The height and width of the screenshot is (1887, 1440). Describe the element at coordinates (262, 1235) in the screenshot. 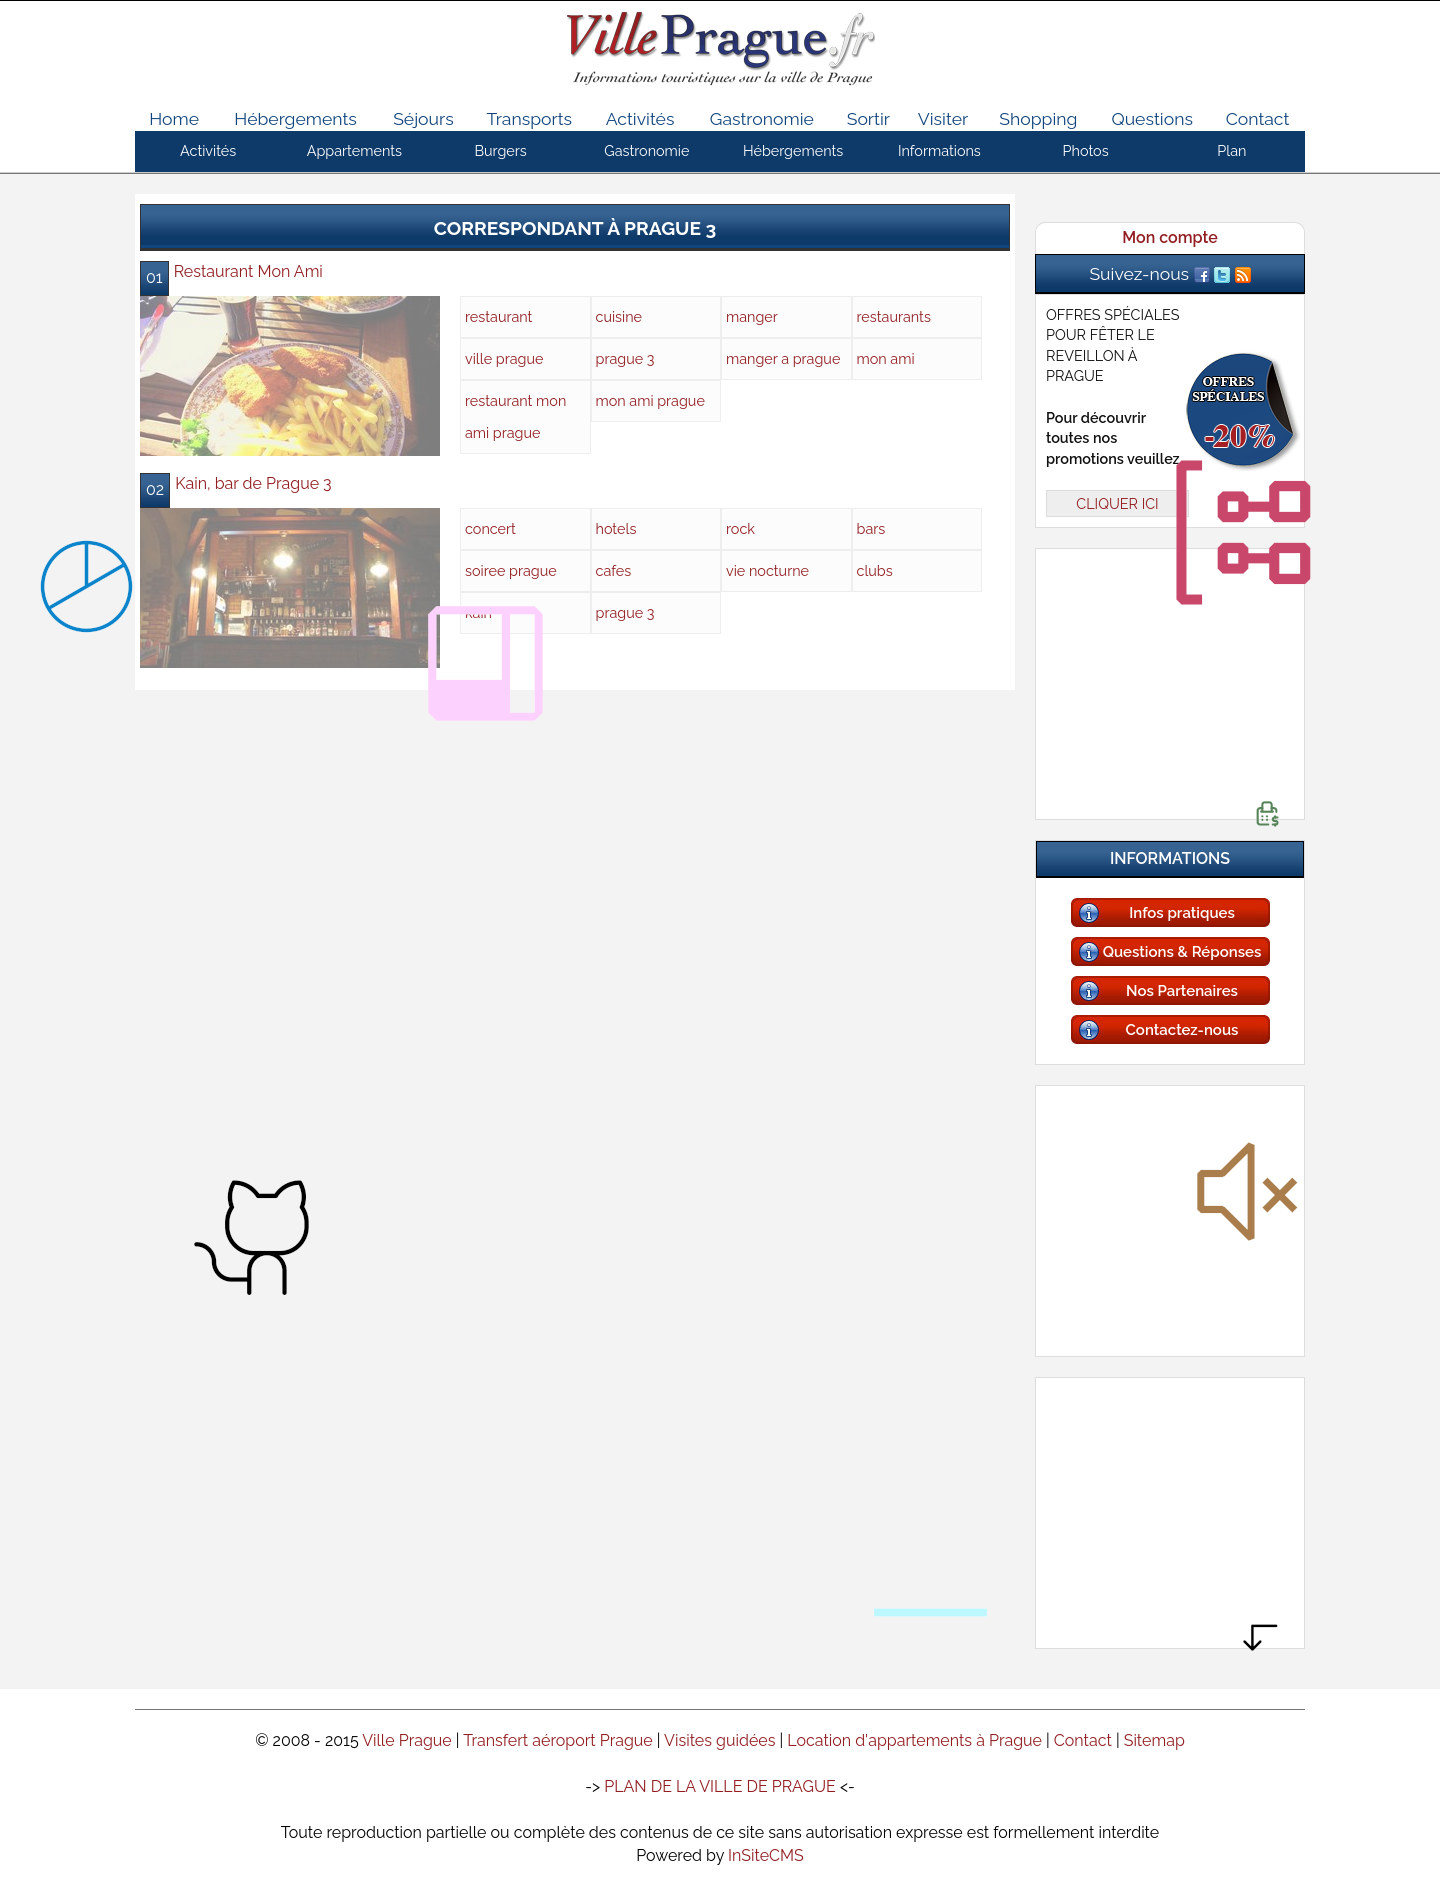

I see `view project on github` at that location.